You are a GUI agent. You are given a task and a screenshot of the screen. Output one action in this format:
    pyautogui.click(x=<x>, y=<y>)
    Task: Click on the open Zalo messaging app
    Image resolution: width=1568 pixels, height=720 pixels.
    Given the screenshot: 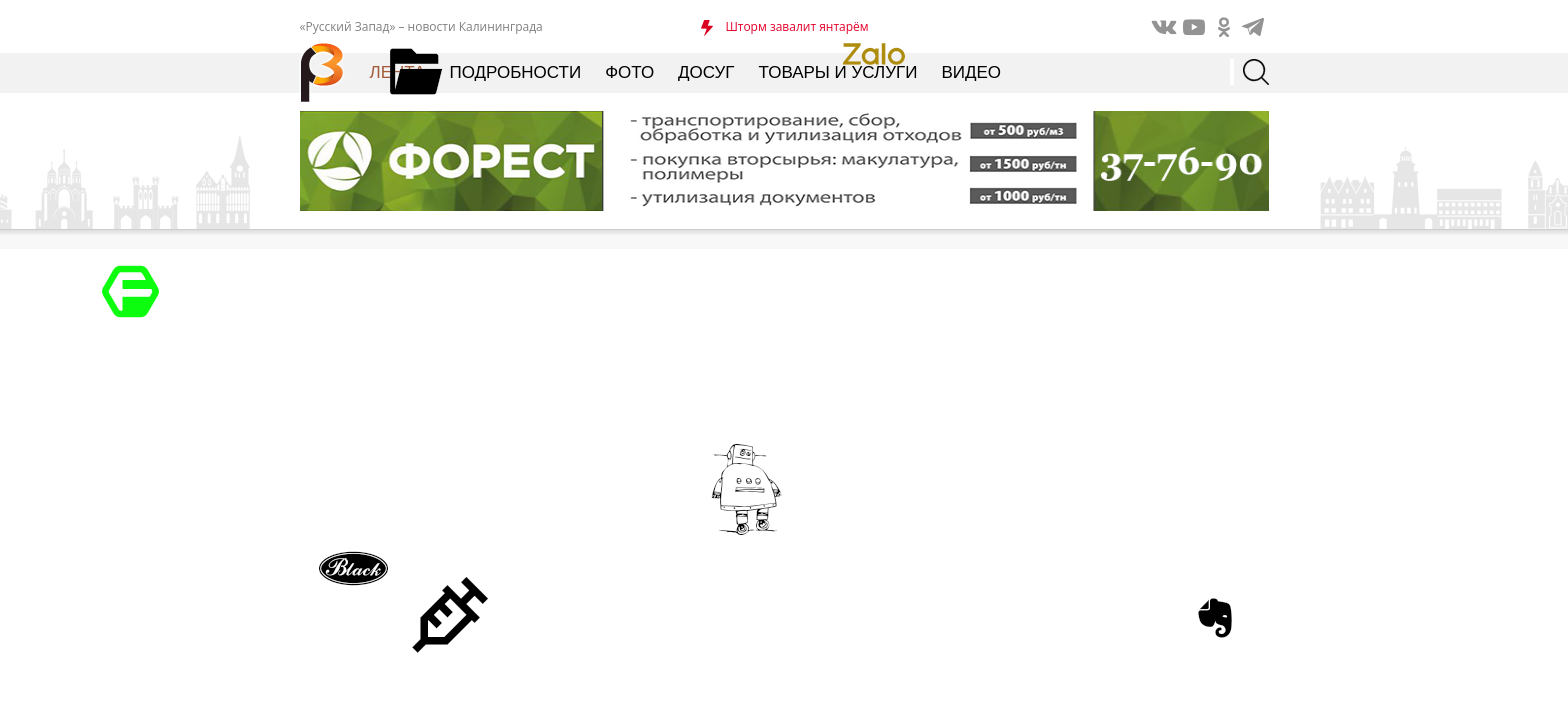 What is the action you would take?
    pyautogui.click(x=874, y=54)
    